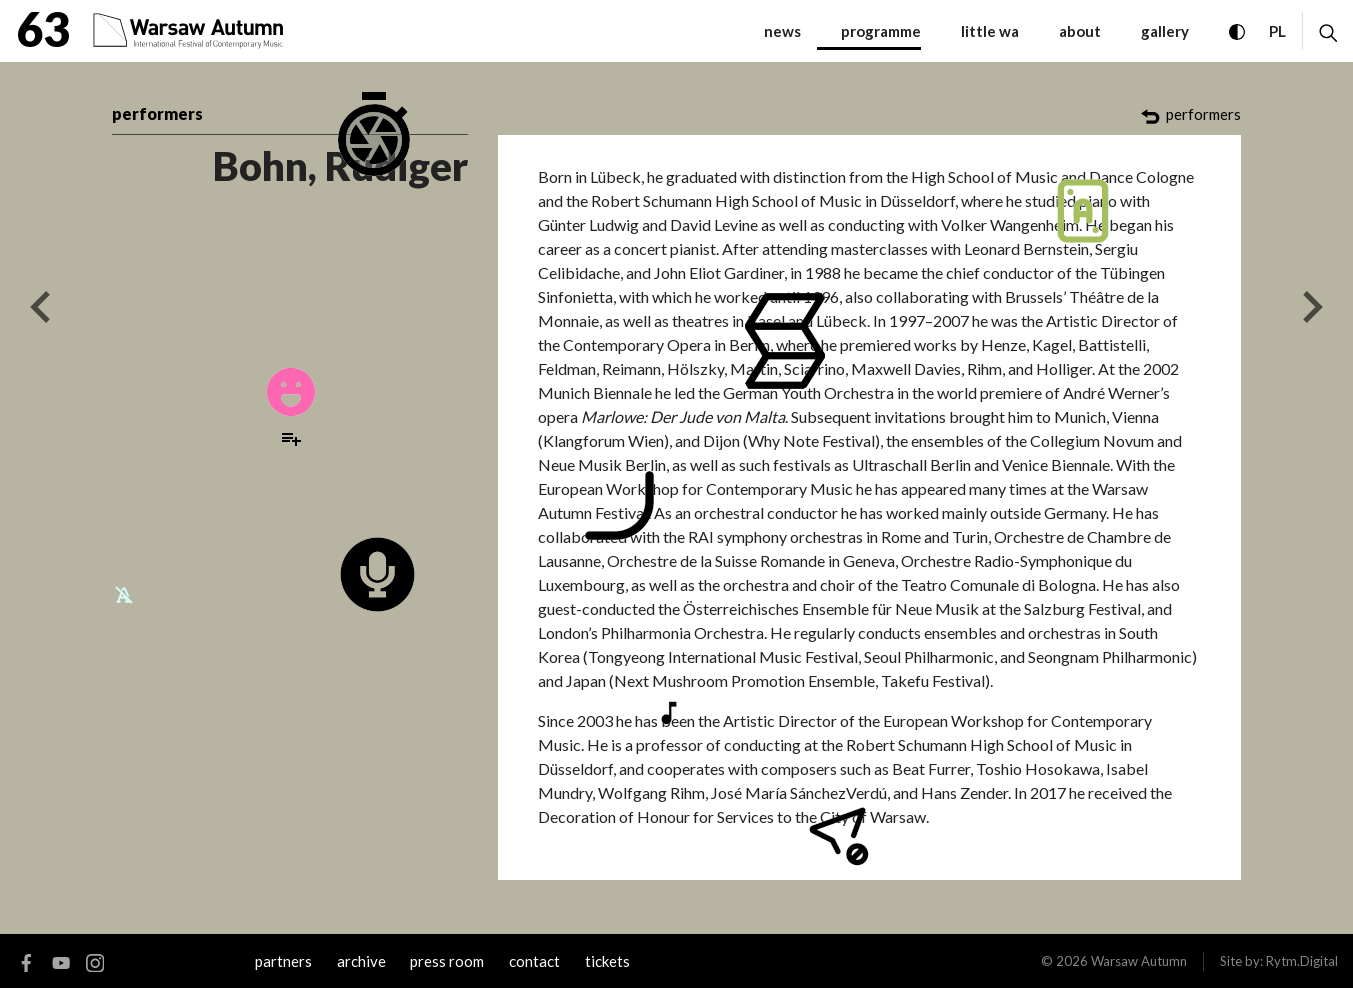 The image size is (1353, 988). I want to click on disable text formatting options, so click(124, 595).